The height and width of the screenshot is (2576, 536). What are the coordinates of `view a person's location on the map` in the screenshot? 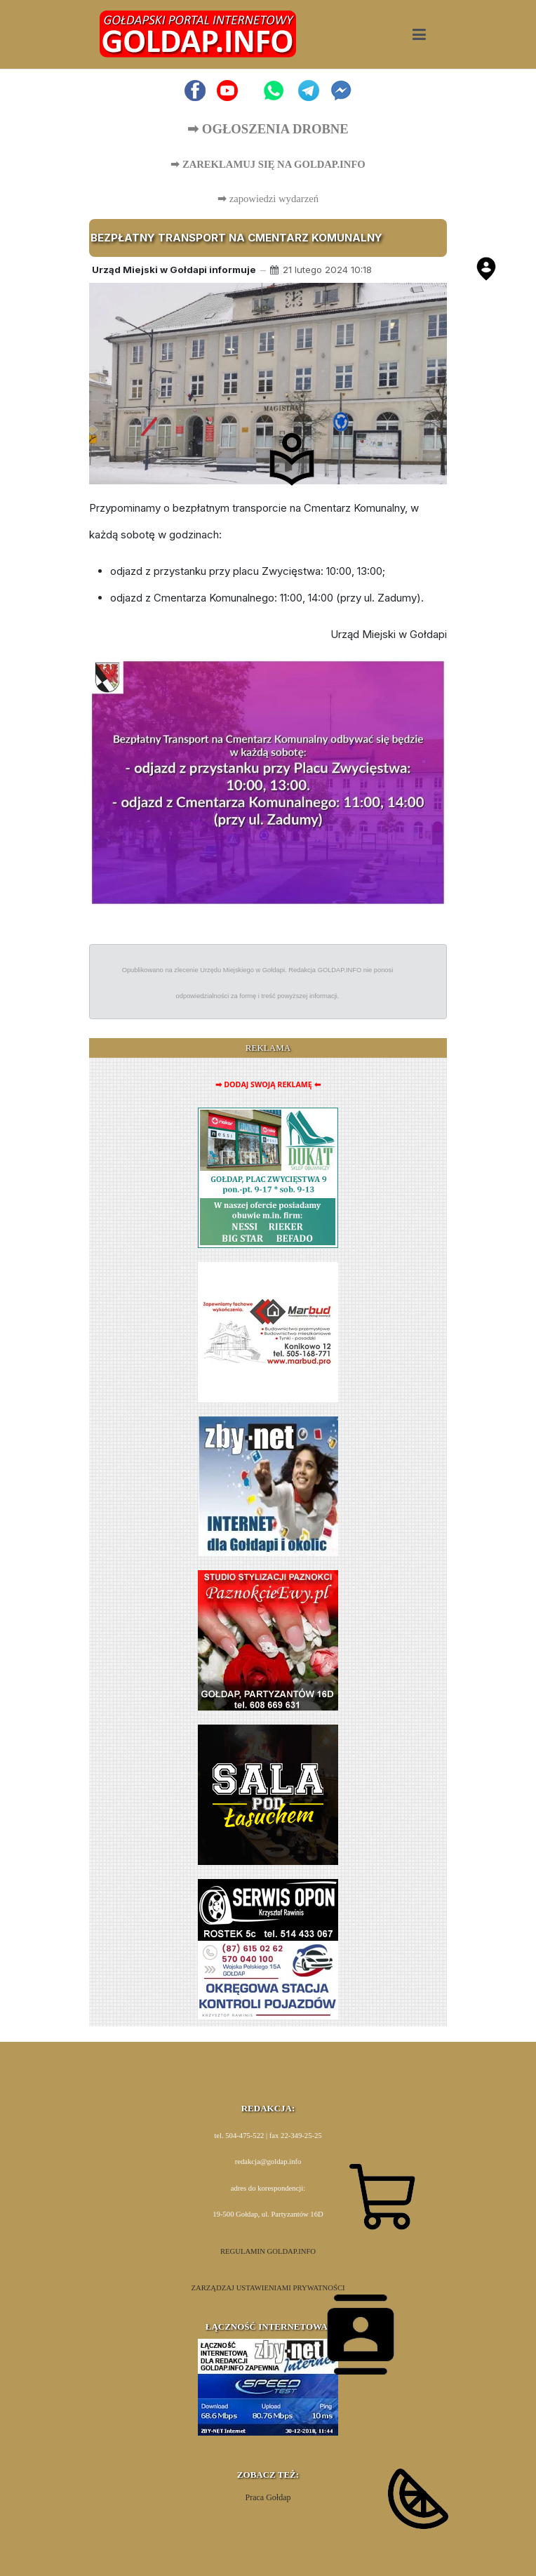 It's located at (486, 269).